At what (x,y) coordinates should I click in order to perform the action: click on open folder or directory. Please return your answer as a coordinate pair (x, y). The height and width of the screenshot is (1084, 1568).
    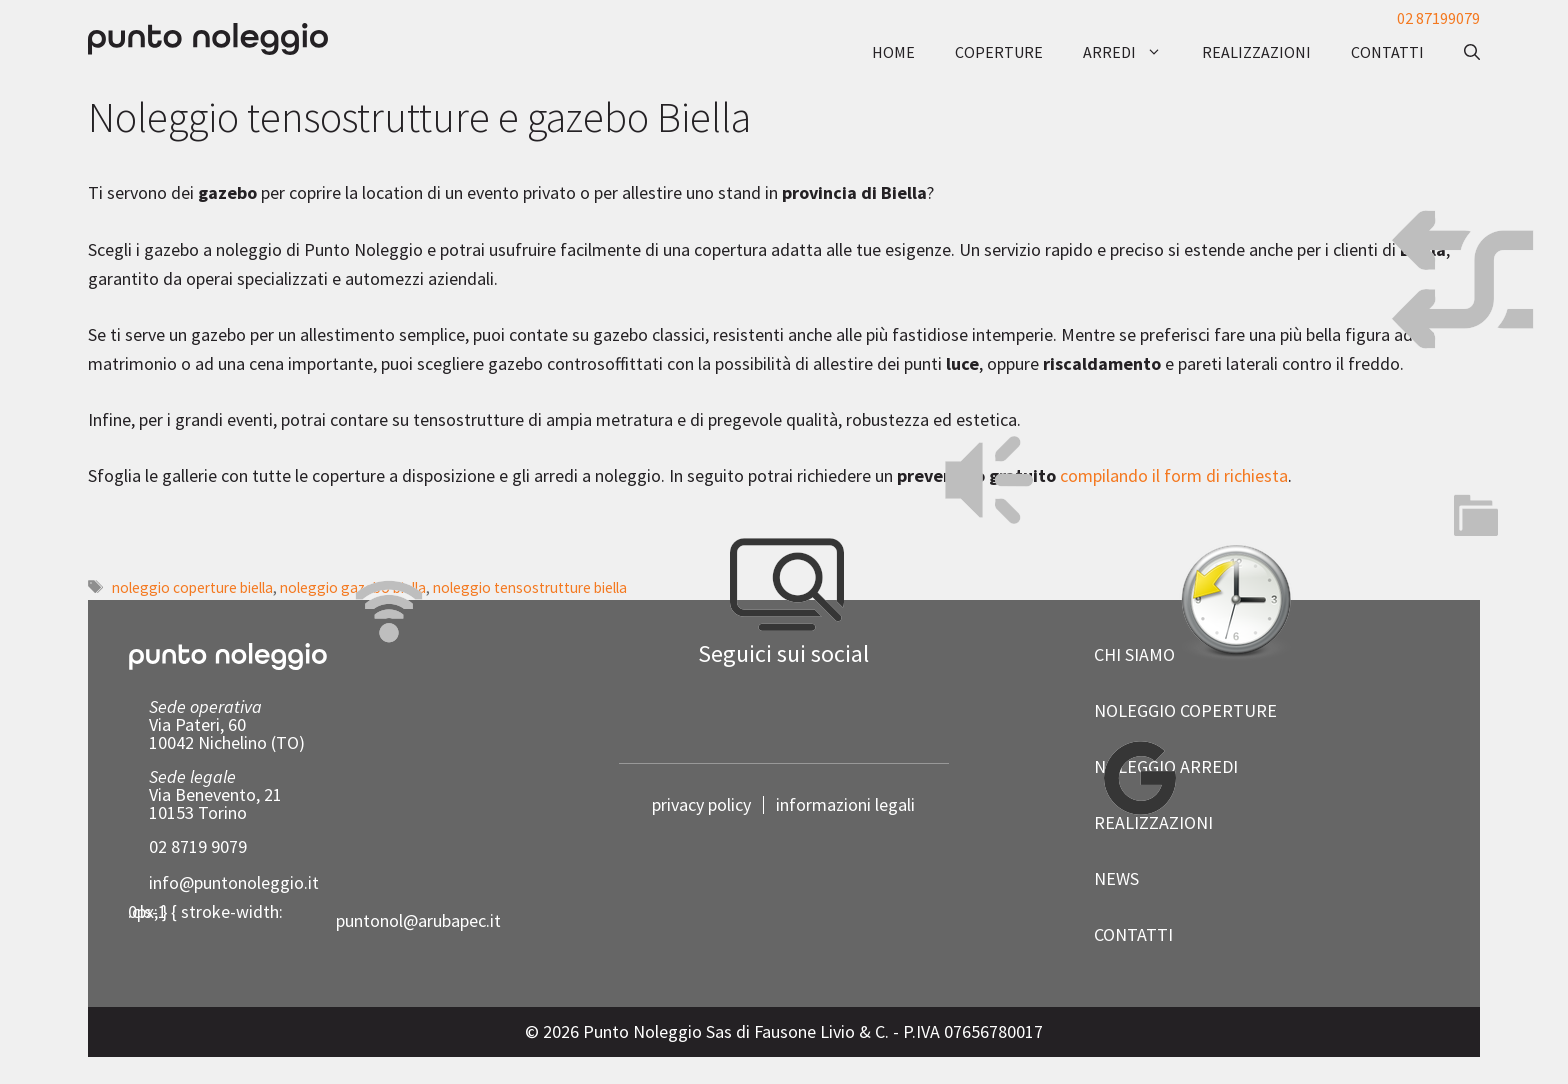
    Looking at the image, I should click on (1476, 514).